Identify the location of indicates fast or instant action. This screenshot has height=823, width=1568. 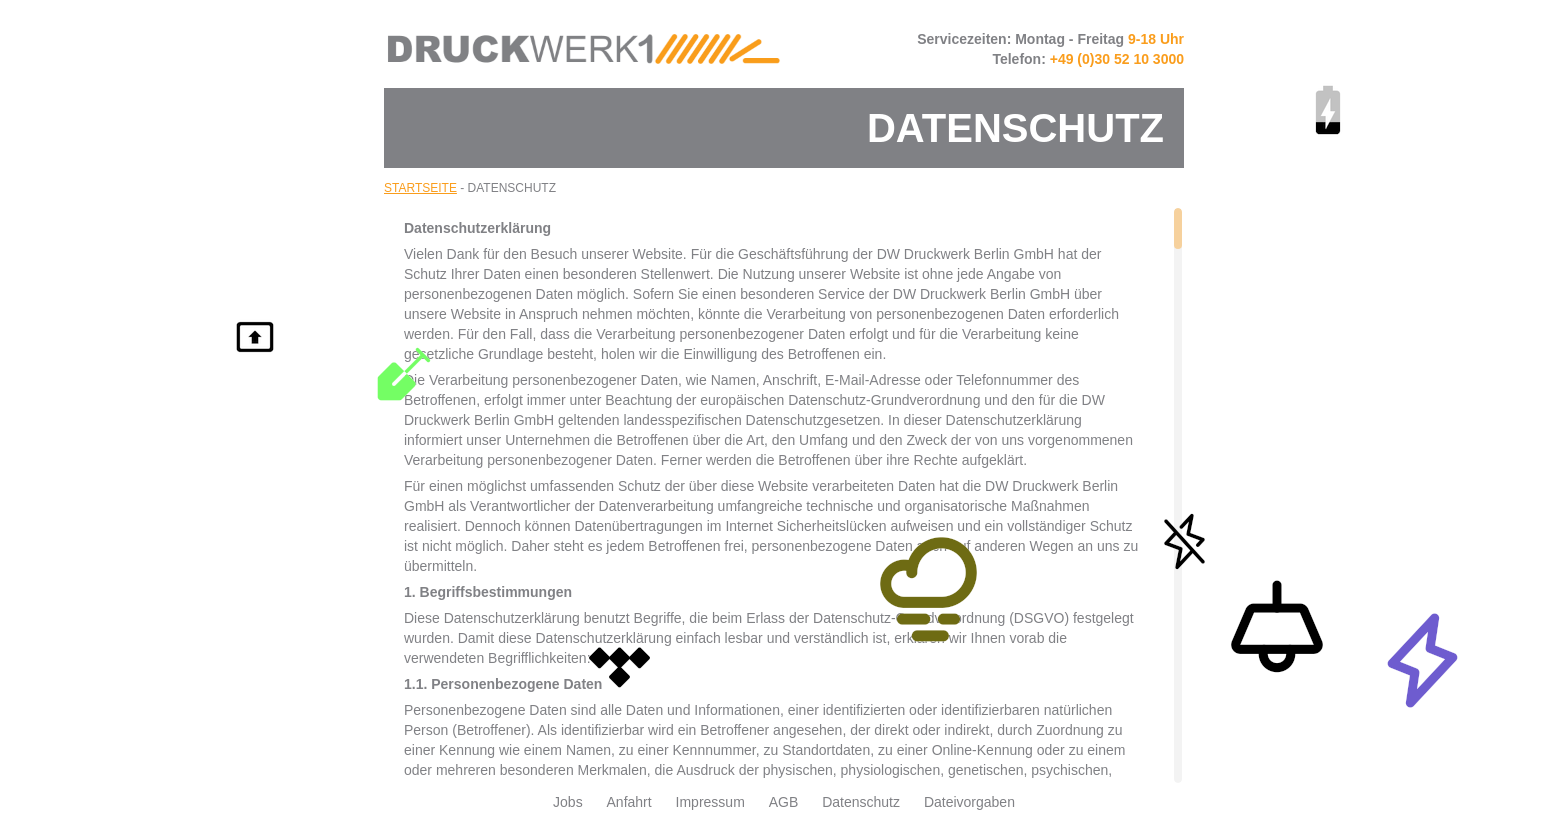
(1422, 660).